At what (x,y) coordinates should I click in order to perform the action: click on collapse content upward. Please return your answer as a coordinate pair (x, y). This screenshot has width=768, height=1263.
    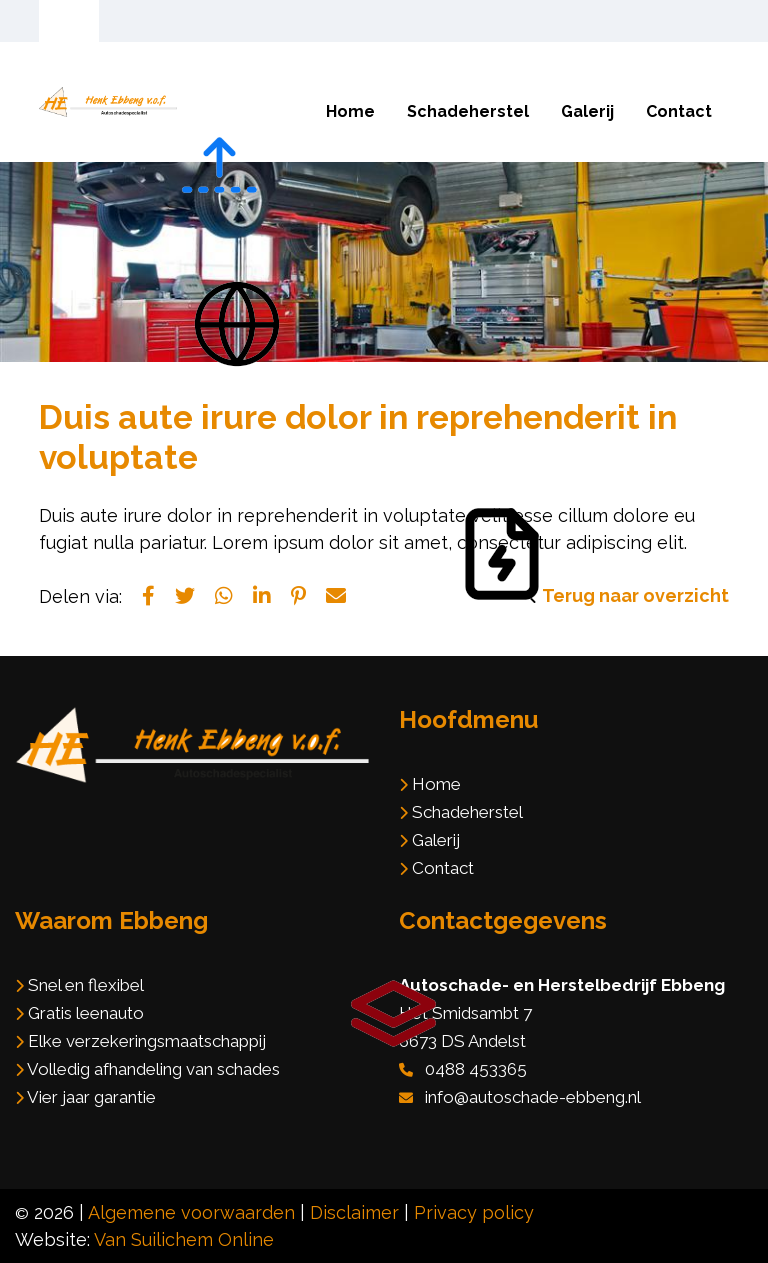
    Looking at the image, I should click on (219, 165).